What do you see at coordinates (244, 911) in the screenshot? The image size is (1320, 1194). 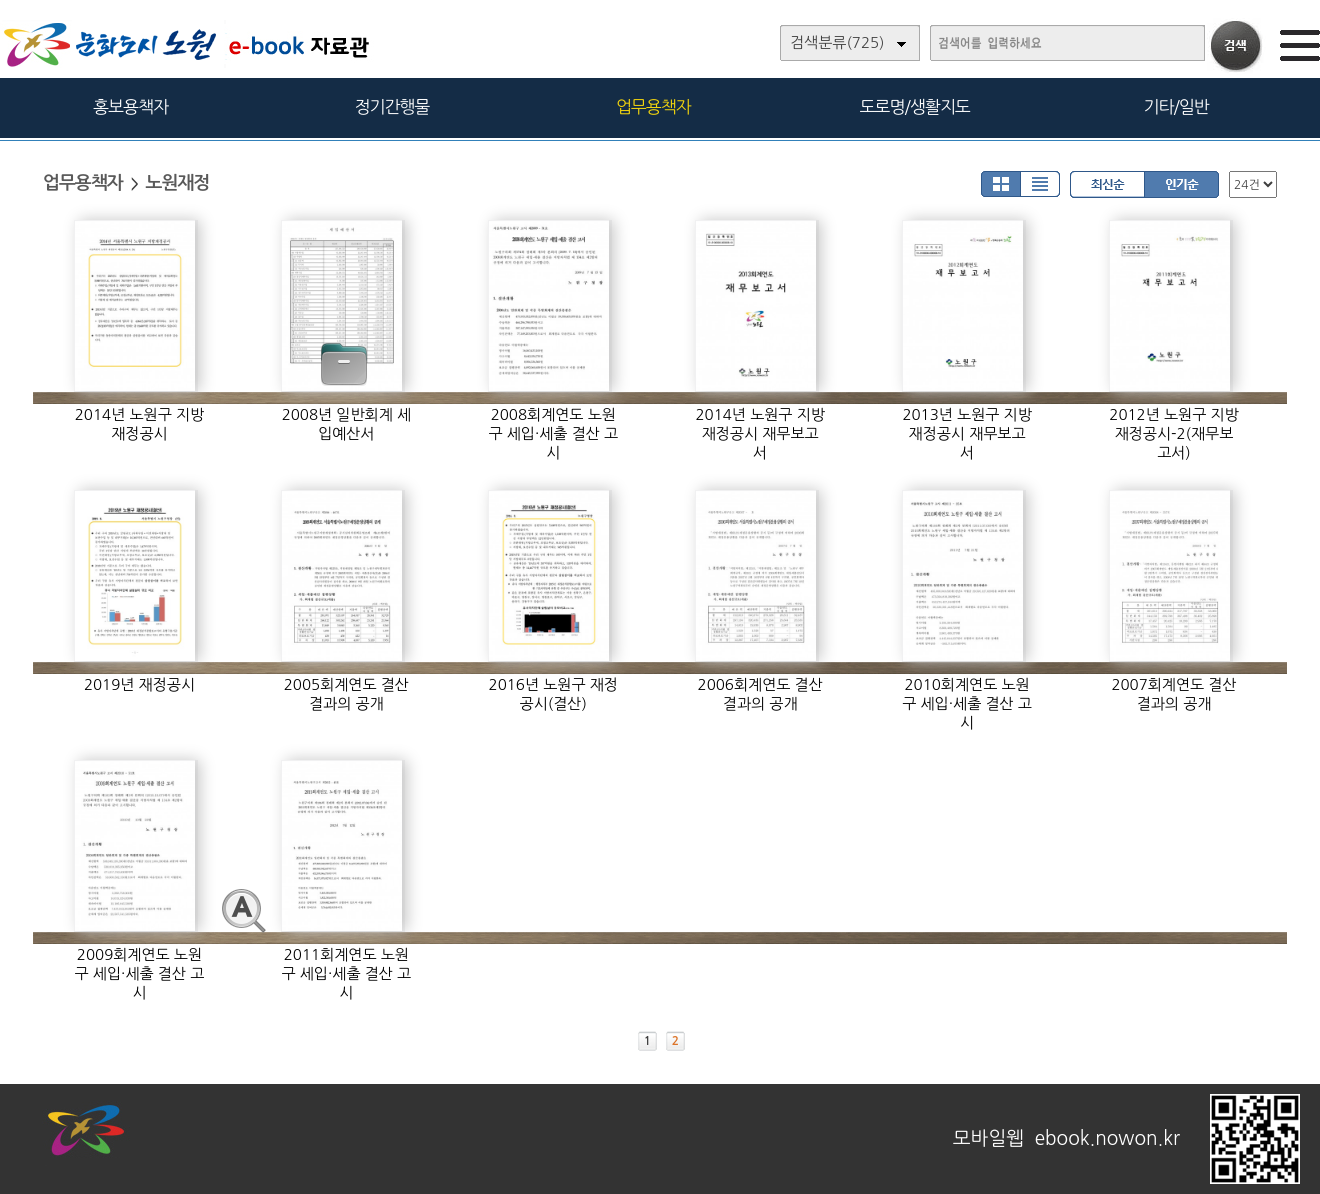 I see `search for files or documents` at bounding box center [244, 911].